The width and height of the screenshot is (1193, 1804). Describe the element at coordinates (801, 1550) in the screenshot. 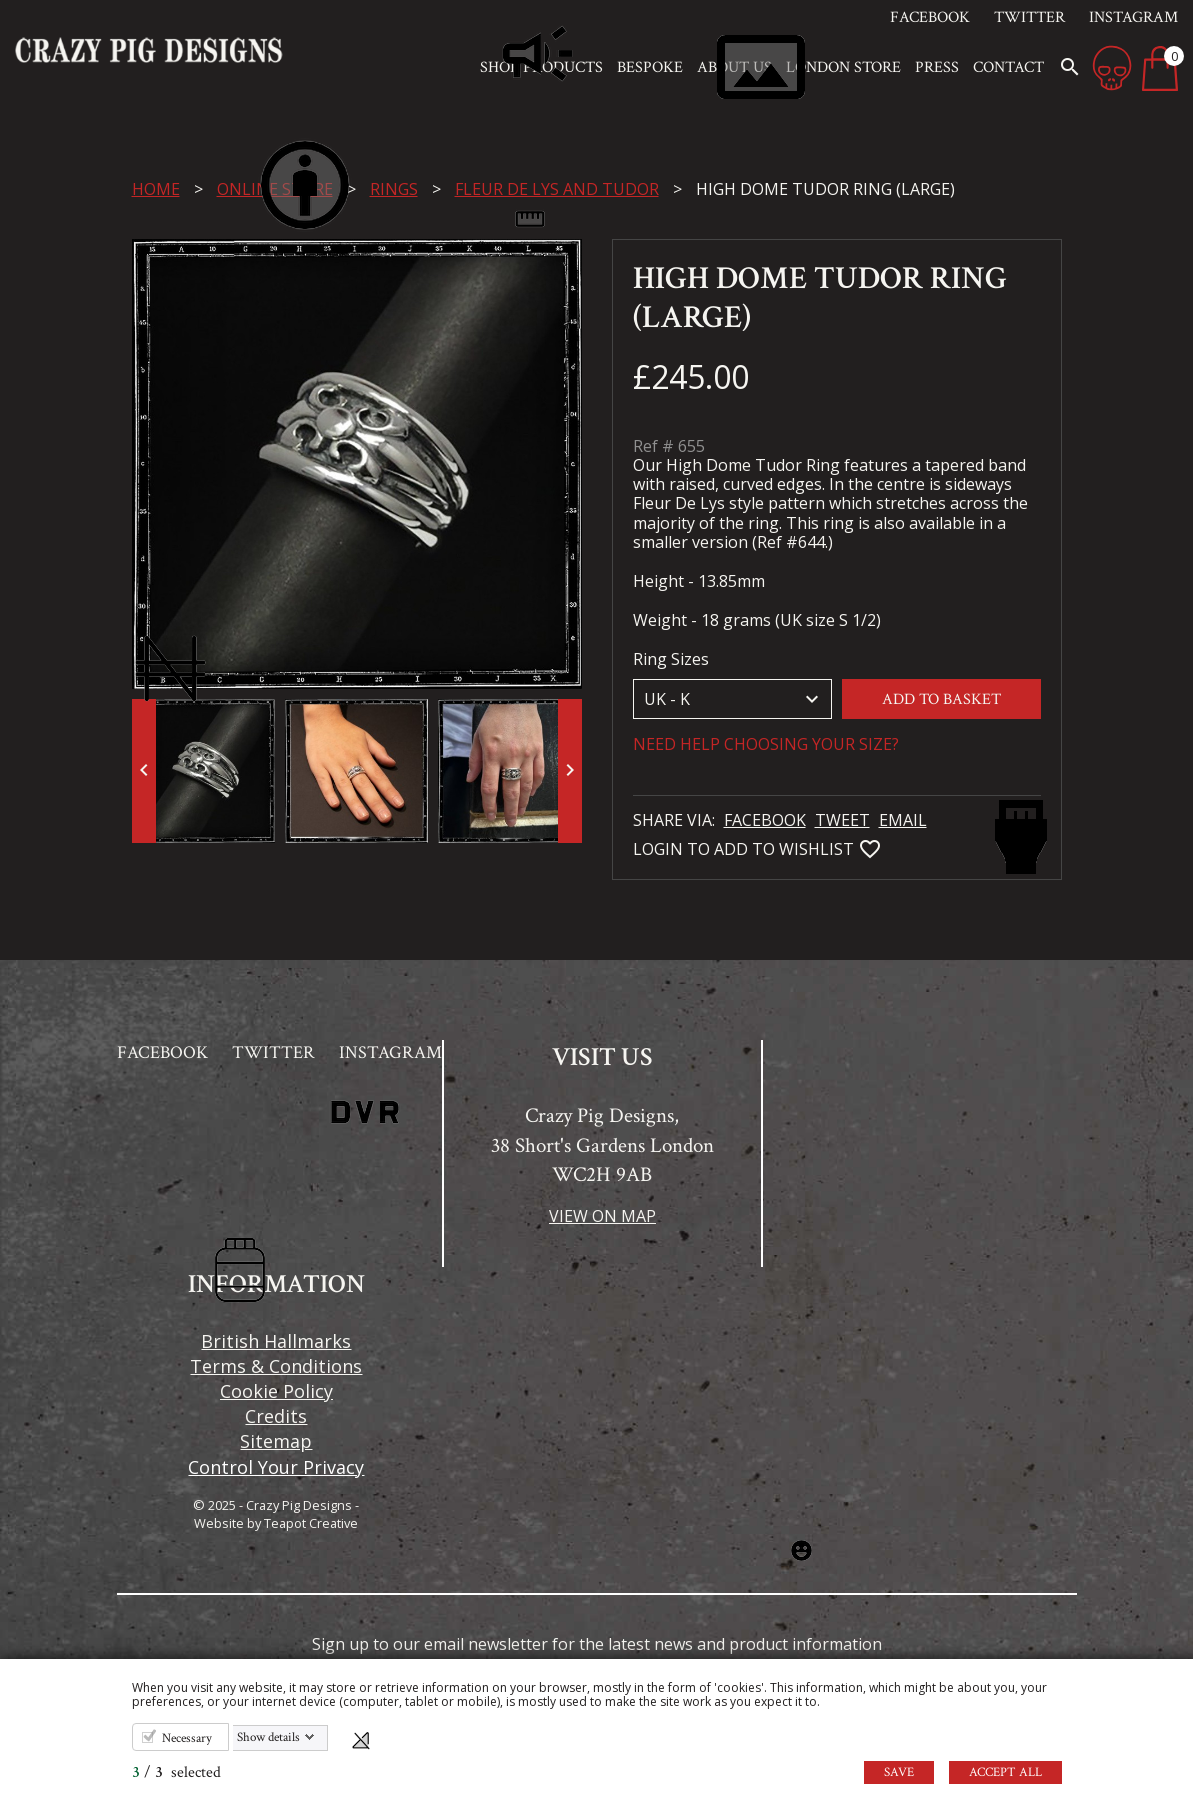

I see `add an emoji or emoticon to your message` at that location.